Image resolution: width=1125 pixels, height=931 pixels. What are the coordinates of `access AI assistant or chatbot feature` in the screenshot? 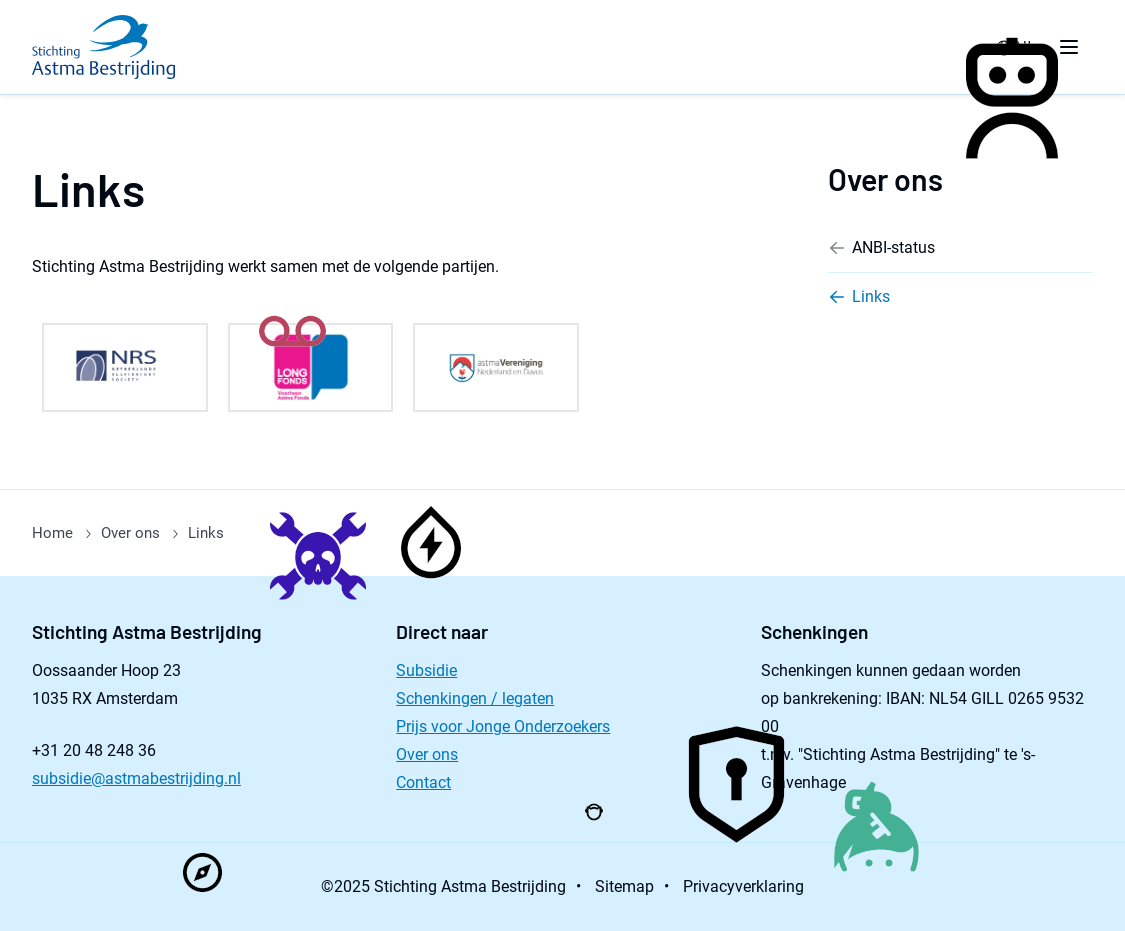 It's located at (1012, 101).